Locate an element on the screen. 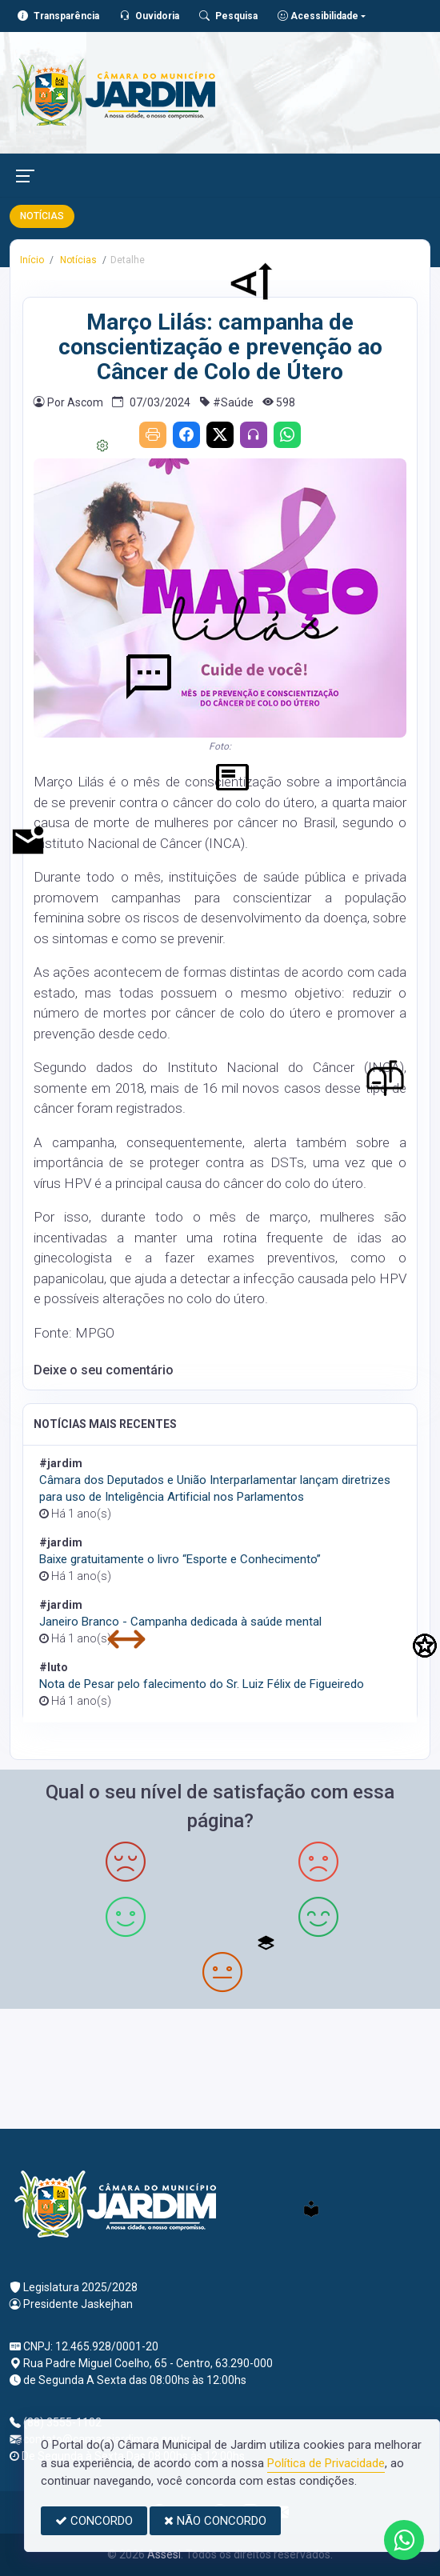  resize element horizontally is located at coordinates (126, 1639).